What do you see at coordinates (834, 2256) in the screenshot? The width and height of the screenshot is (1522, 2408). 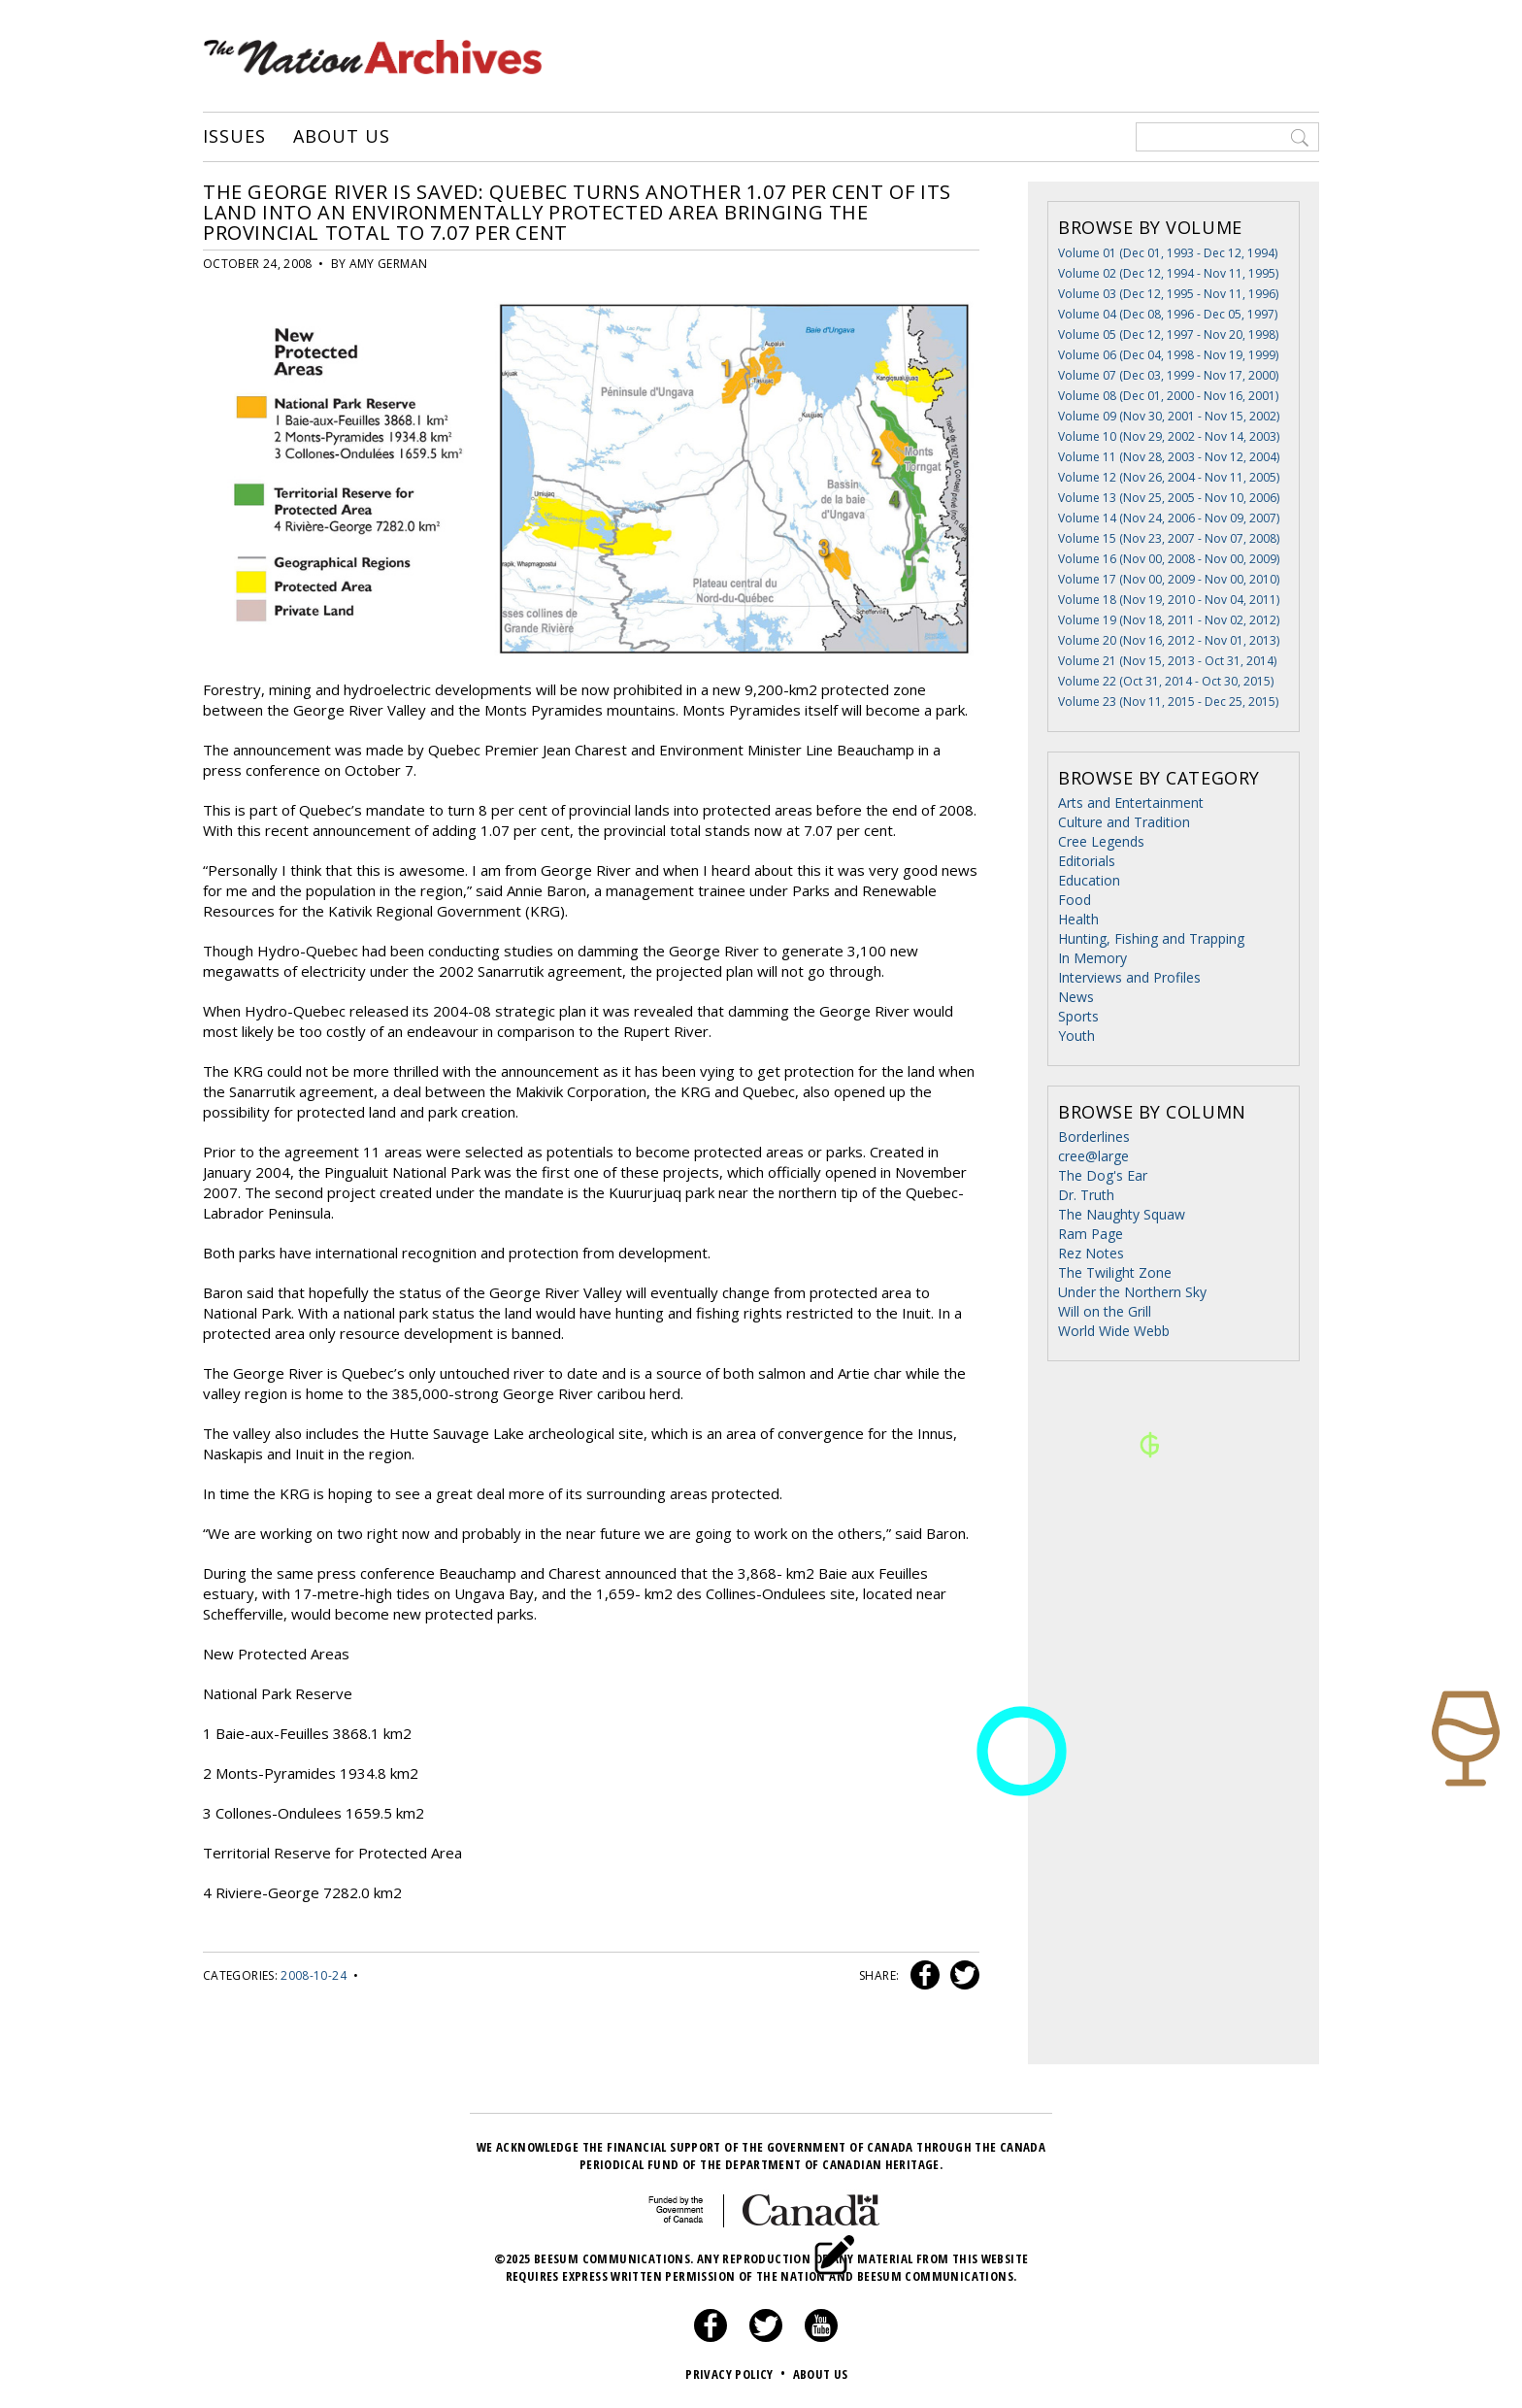 I see `edit or compose a new document` at bounding box center [834, 2256].